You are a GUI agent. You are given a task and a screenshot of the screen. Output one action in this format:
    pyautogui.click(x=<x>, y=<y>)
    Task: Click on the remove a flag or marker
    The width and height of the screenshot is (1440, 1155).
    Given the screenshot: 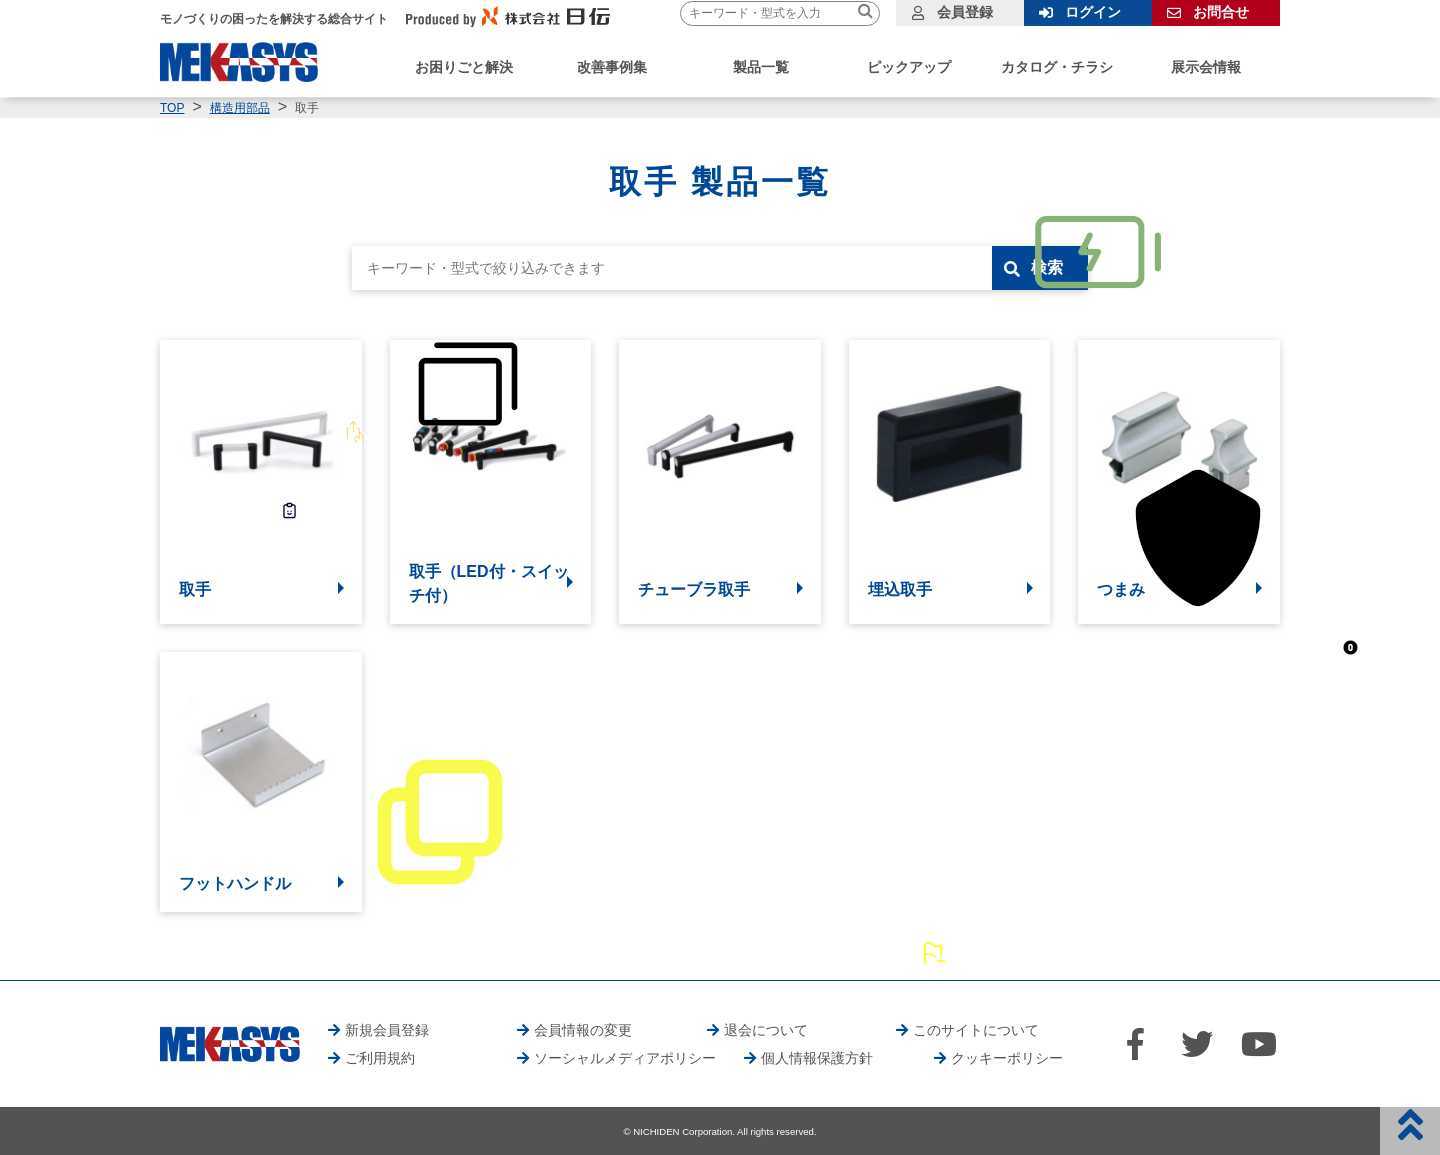 What is the action you would take?
    pyautogui.click(x=933, y=953)
    